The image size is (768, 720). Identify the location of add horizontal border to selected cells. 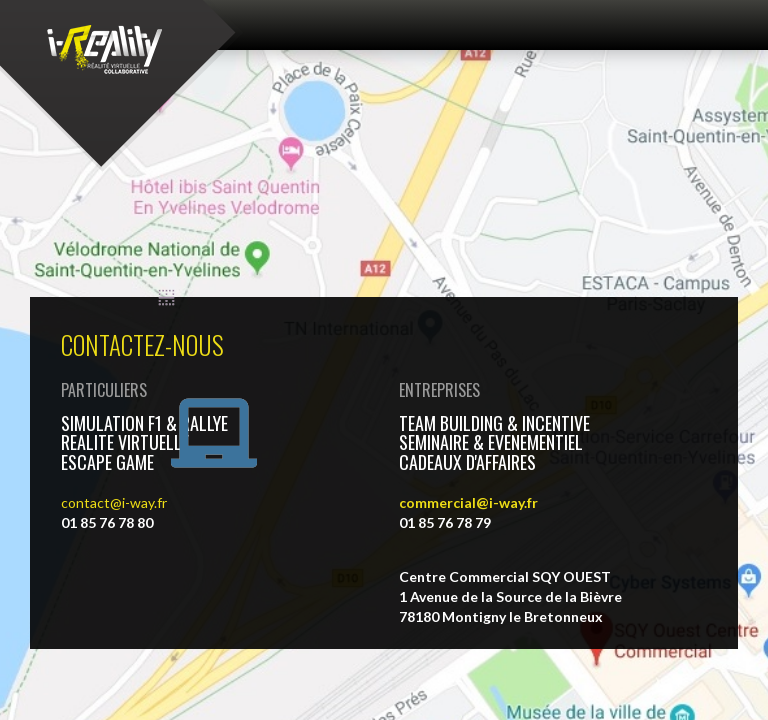
(166, 297).